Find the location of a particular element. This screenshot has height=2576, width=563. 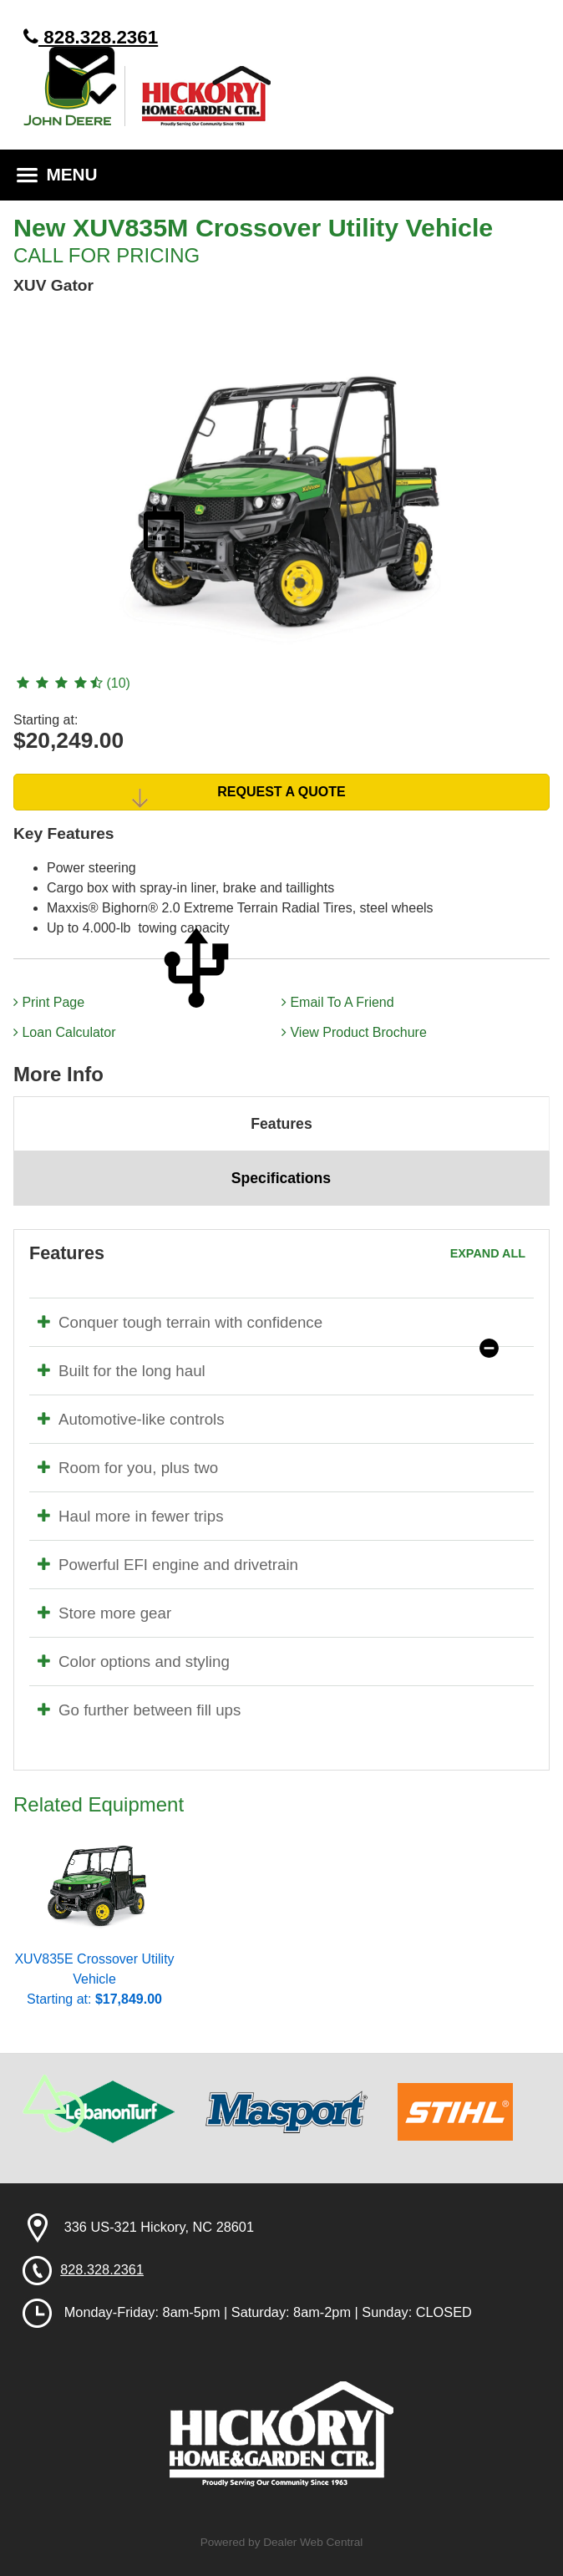

access shape tools or drawing options is located at coordinates (53, 2103).